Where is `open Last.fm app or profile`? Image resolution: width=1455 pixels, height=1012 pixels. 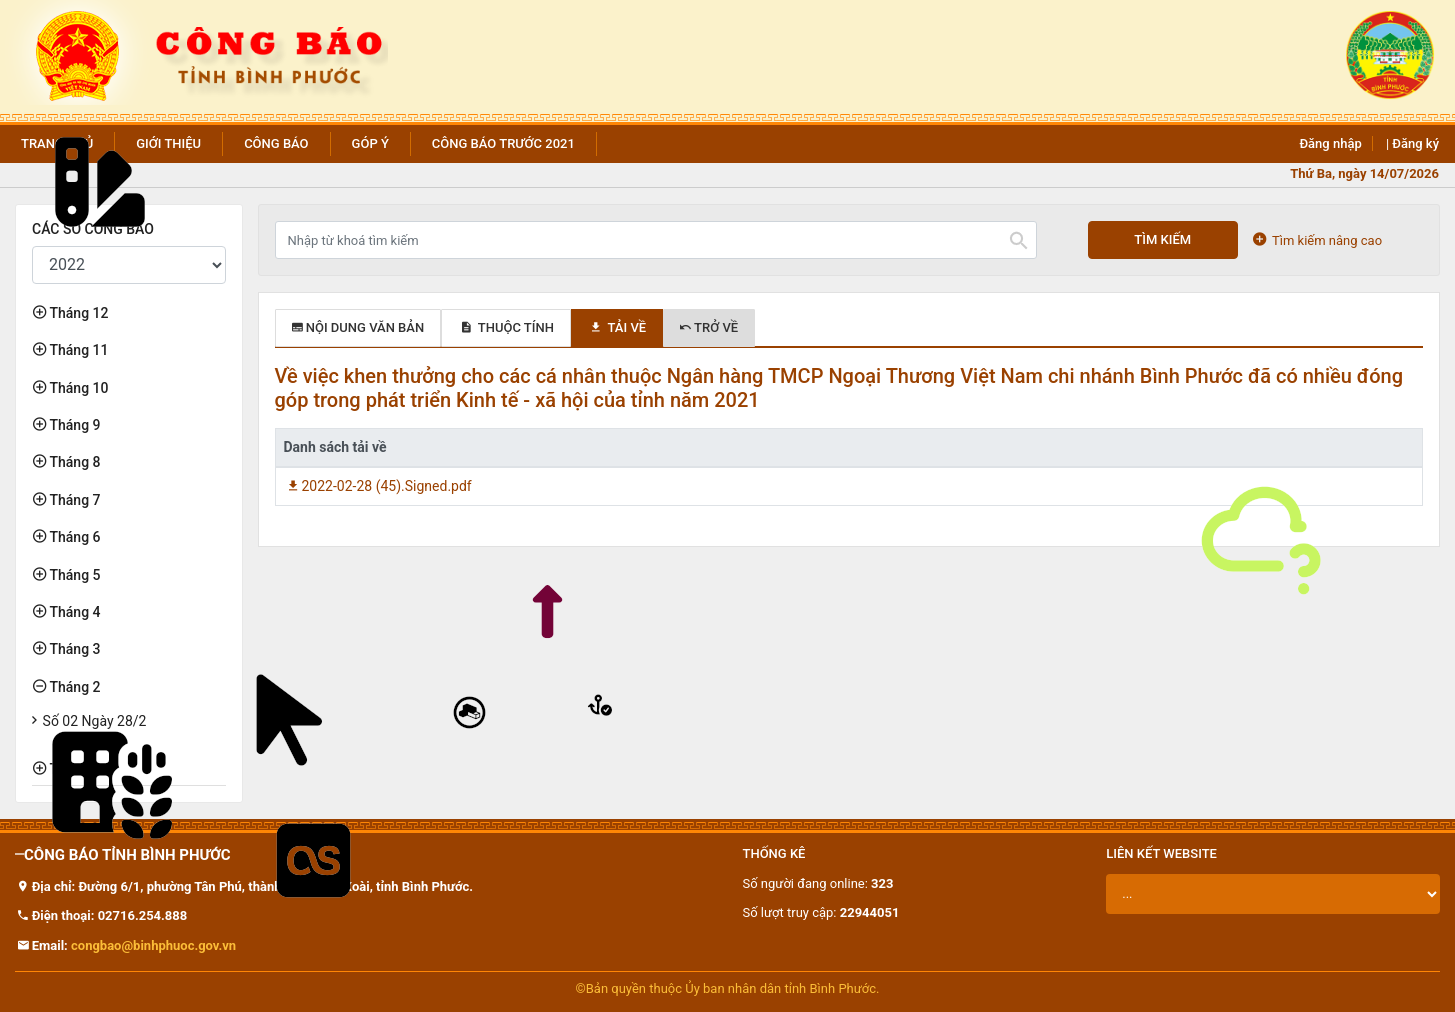 open Last.fm app or profile is located at coordinates (313, 860).